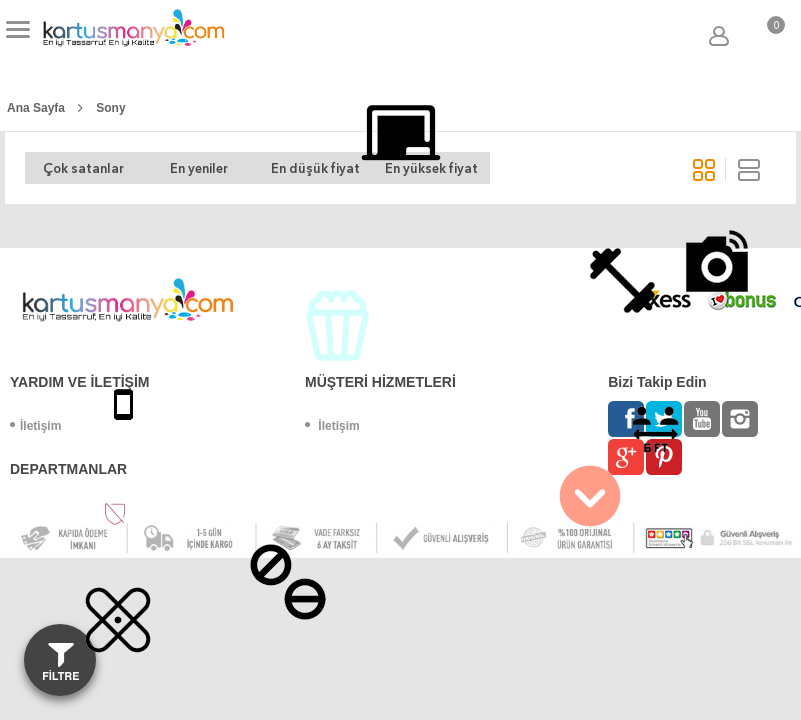  I want to click on view on mobile device, so click(123, 404).